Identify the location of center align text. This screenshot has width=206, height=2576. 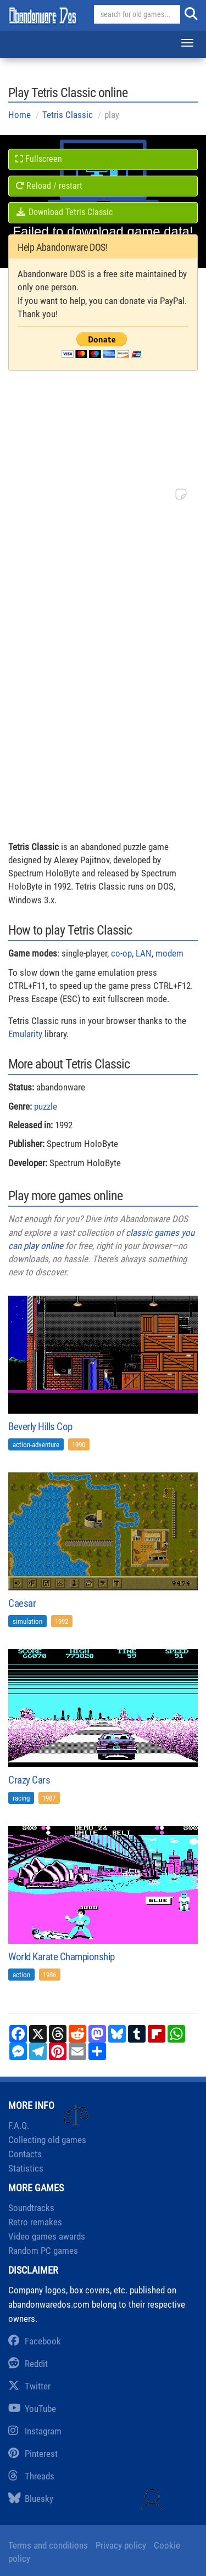
(104, 1360).